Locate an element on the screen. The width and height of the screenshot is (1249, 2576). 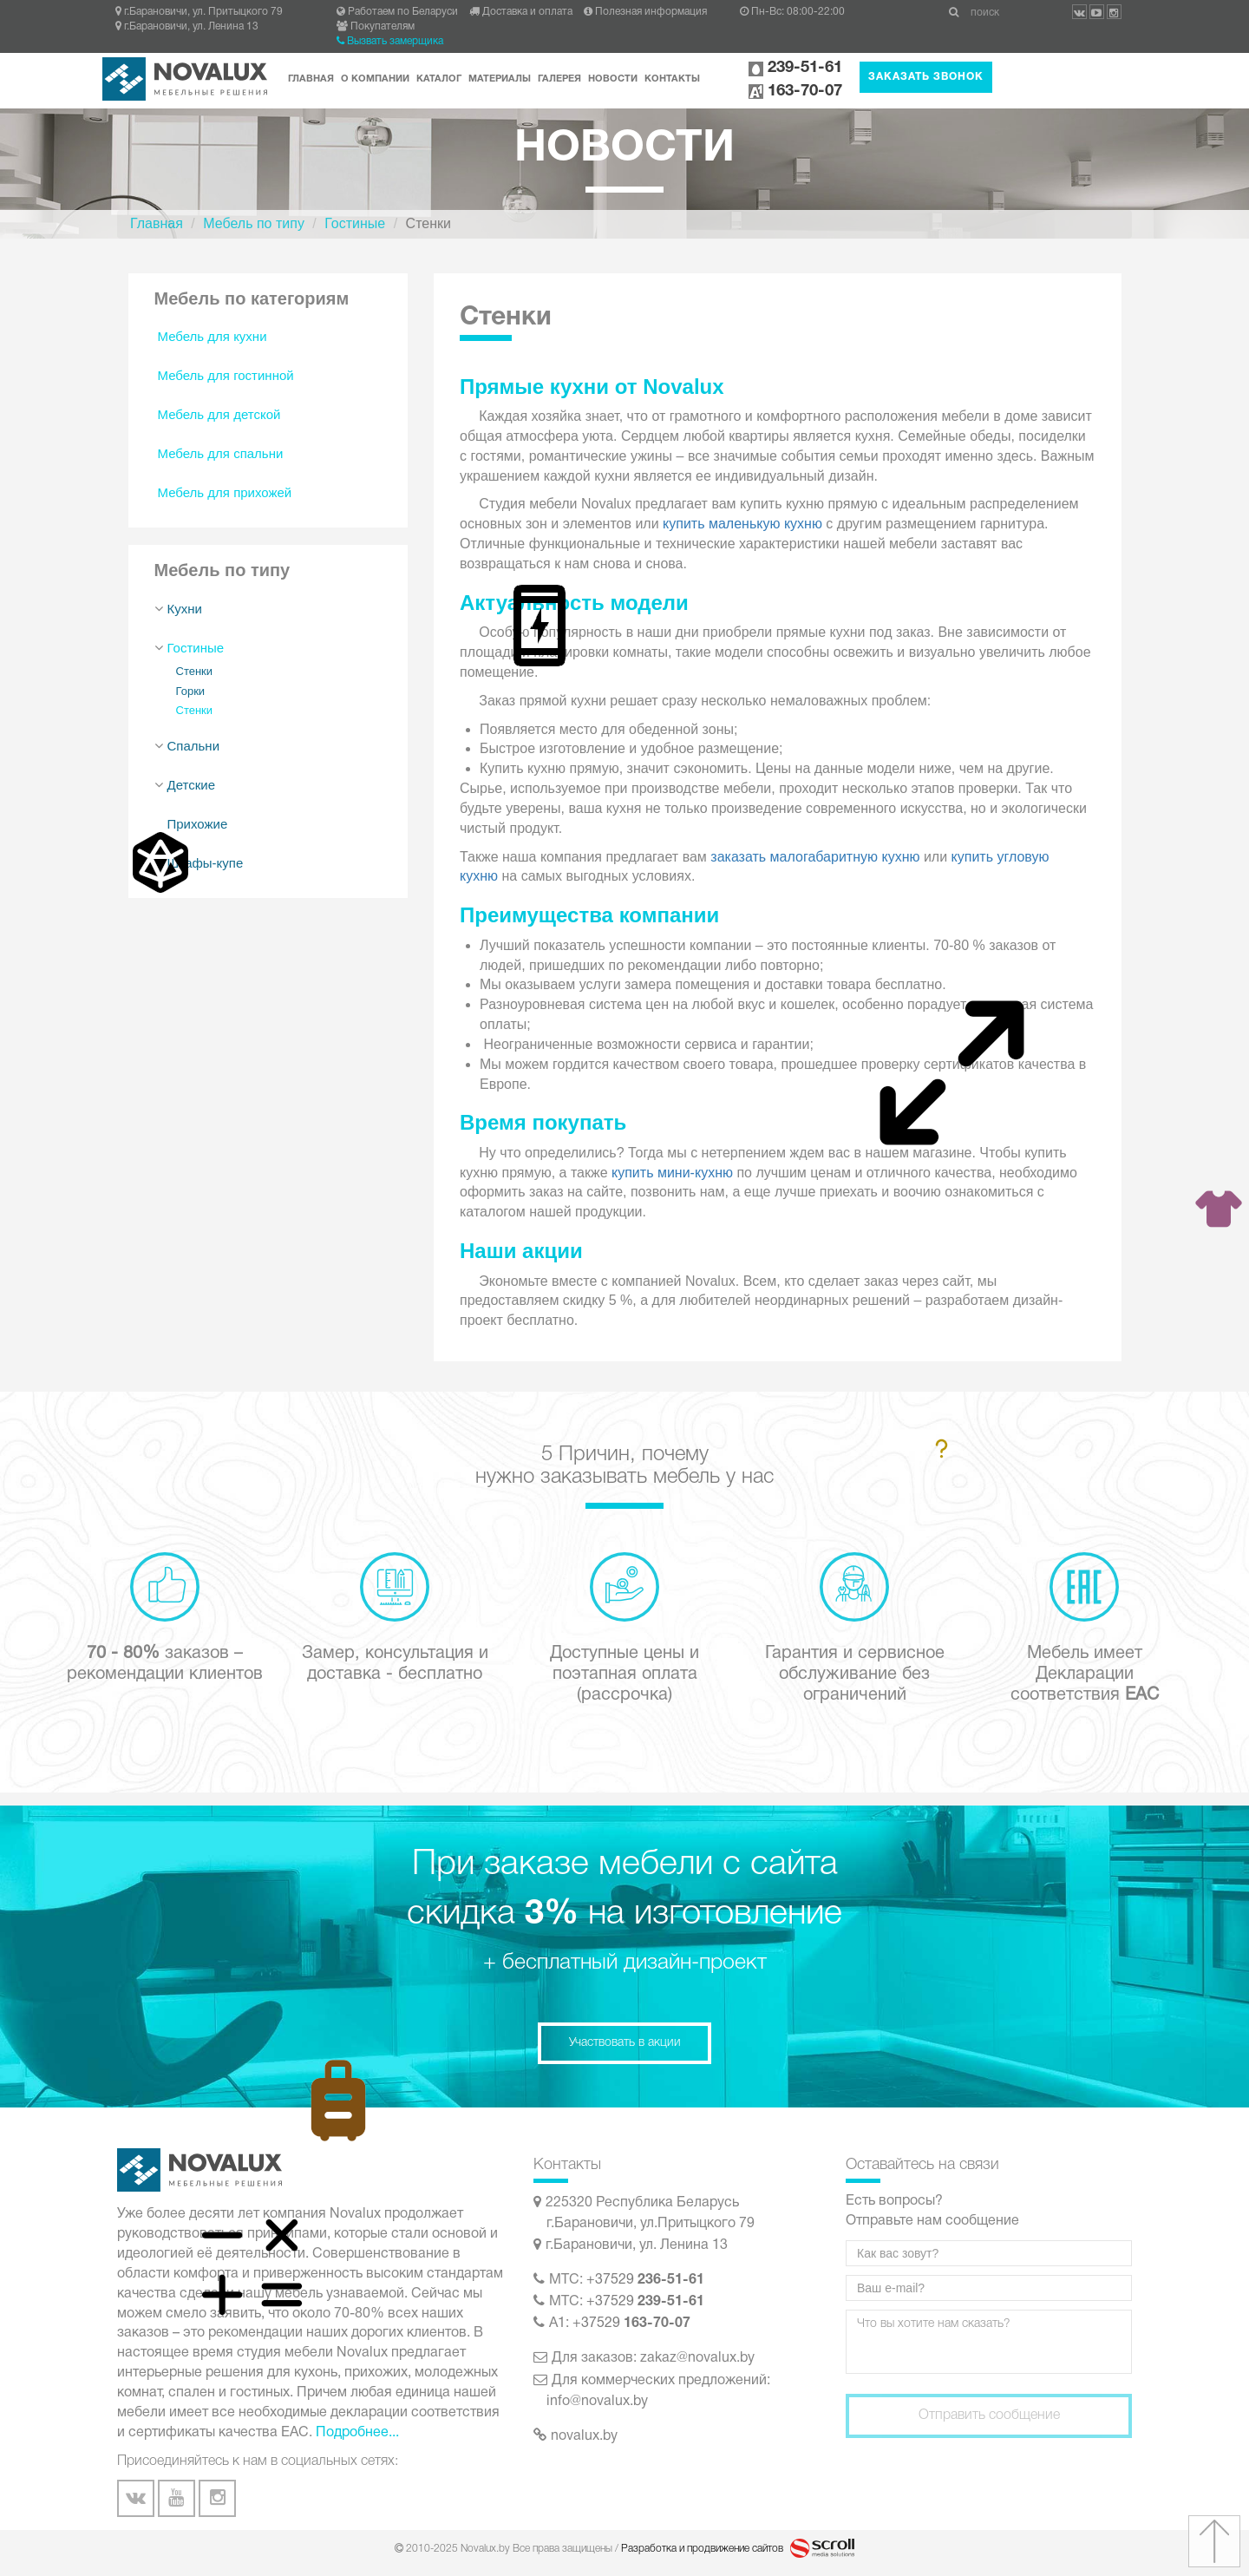
access tabletop gaming or RPG features is located at coordinates (160, 862).